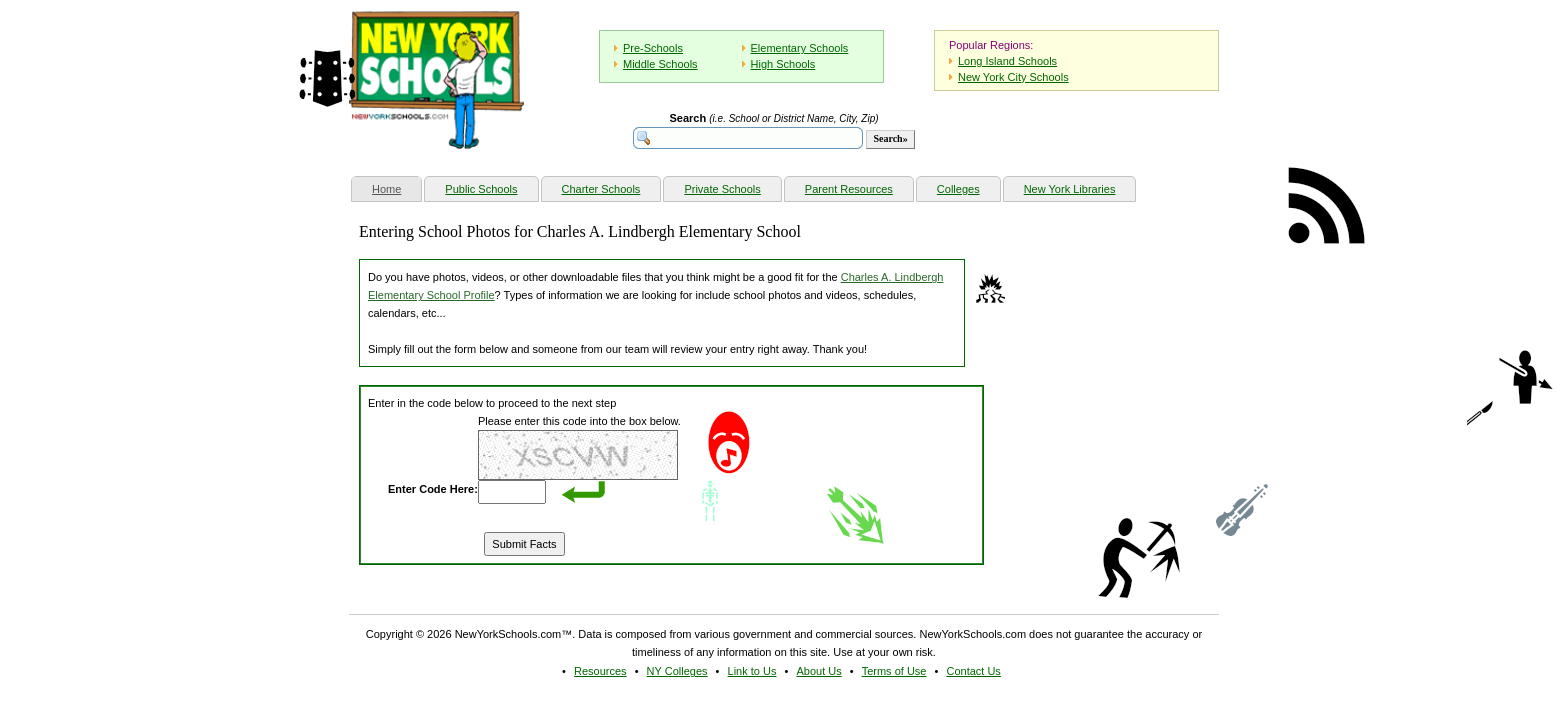 The image size is (1568, 720). Describe the element at coordinates (1139, 558) in the screenshot. I see `access mining or resource gathering features` at that location.